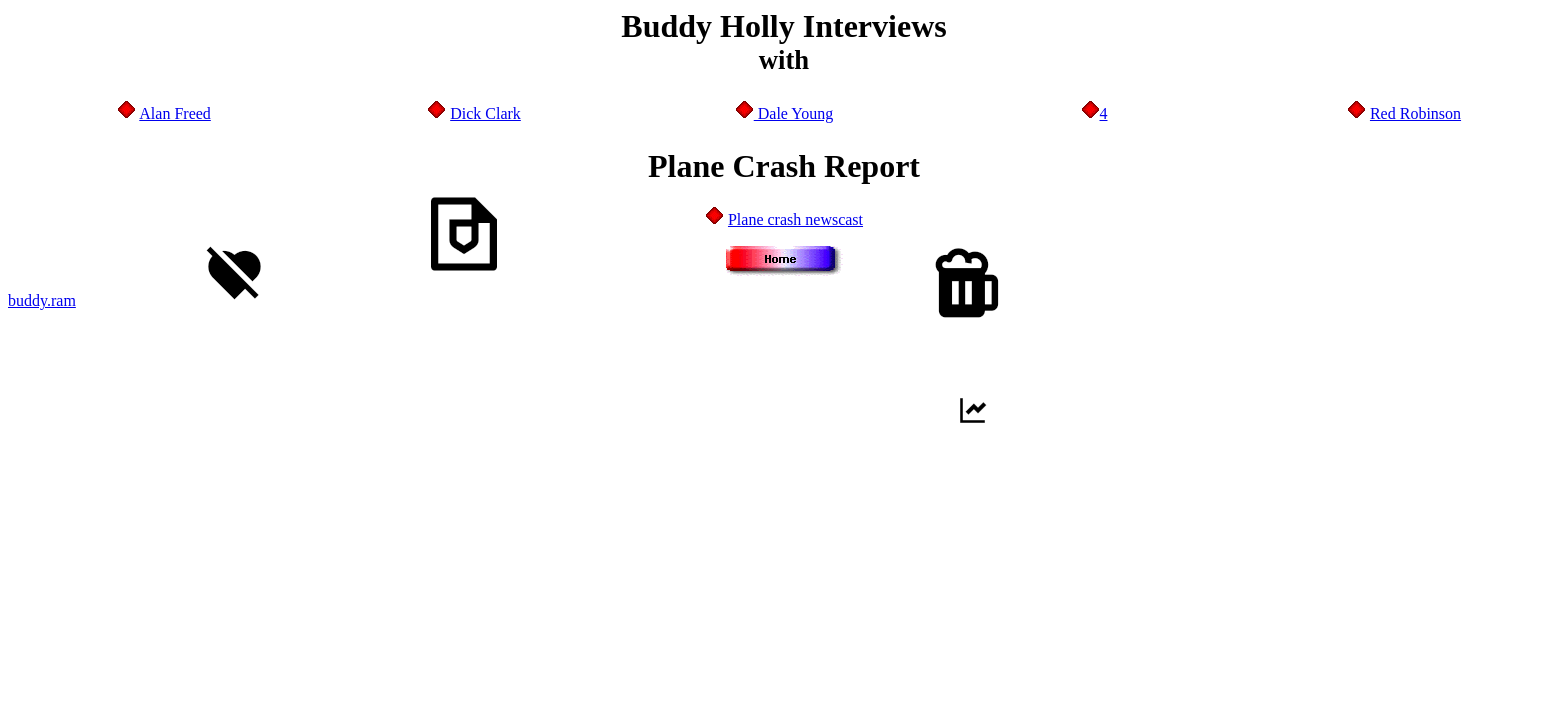 The width and height of the screenshot is (1568, 720). What do you see at coordinates (464, 234) in the screenshot?
I see `view protected or secured document` at bounding box center [464, 234].